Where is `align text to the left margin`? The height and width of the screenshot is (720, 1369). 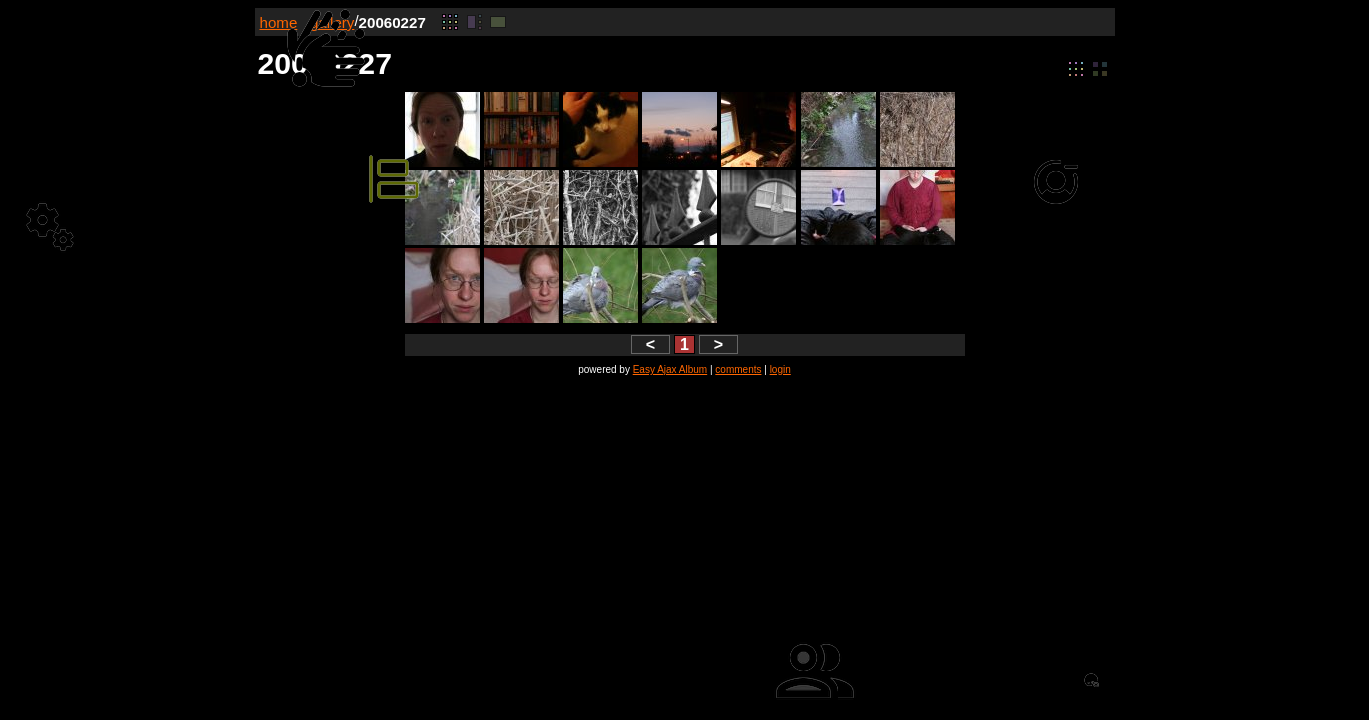 align text to the left margin is located at coordinates (393, 179).